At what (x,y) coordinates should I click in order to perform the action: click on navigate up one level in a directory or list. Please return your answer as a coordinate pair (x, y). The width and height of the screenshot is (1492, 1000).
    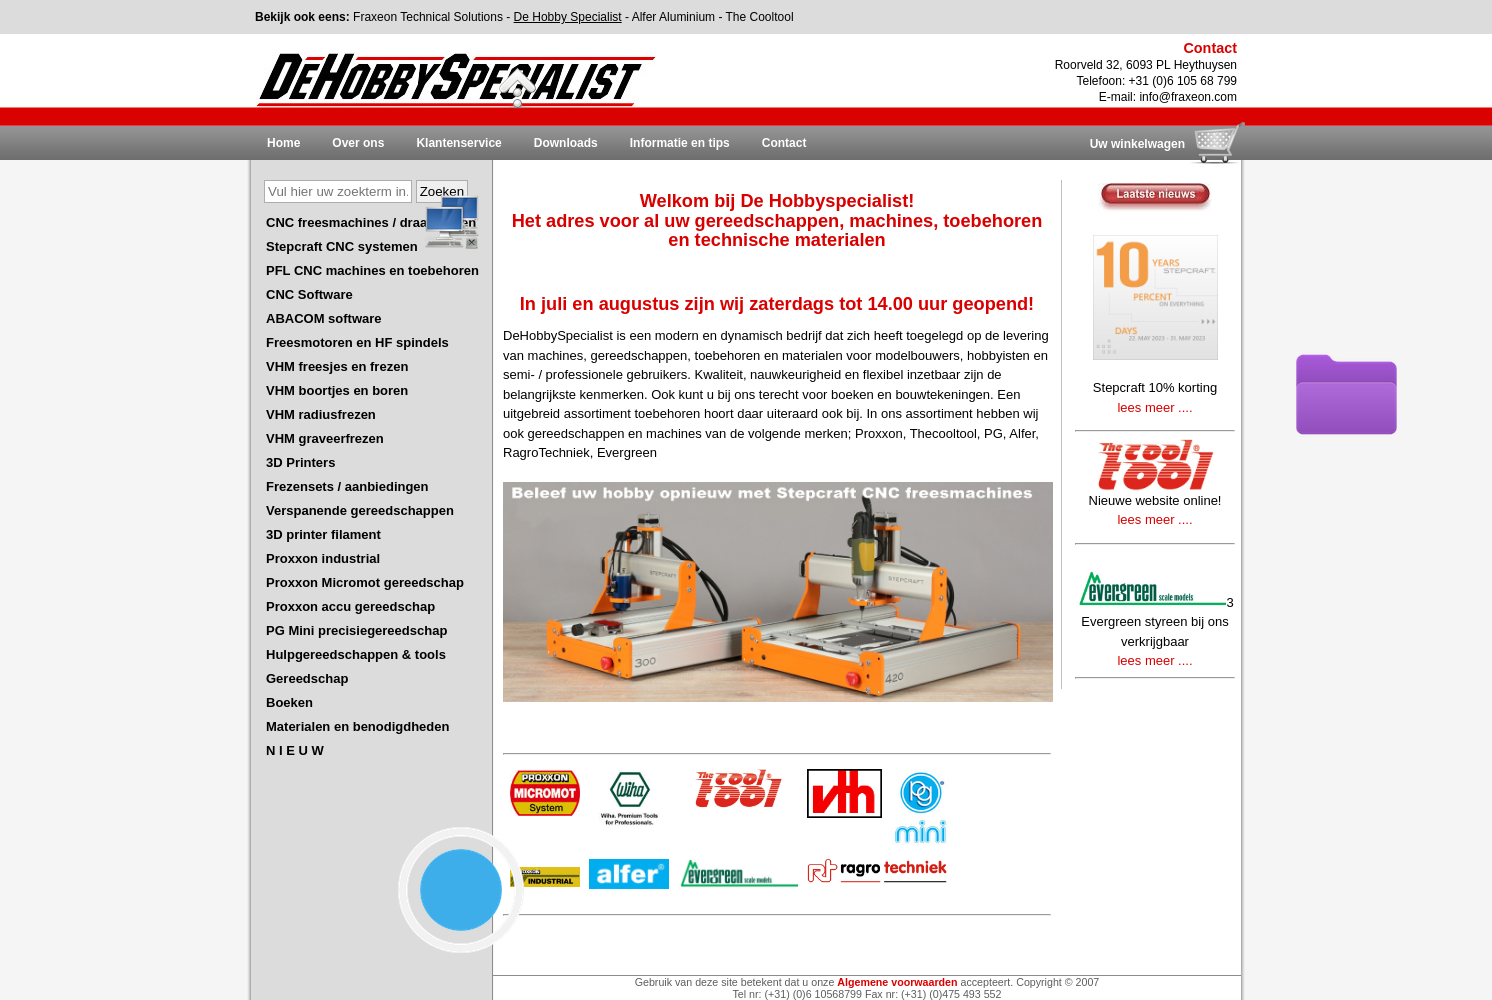
    Looking at the image, I should click on (517, 89).